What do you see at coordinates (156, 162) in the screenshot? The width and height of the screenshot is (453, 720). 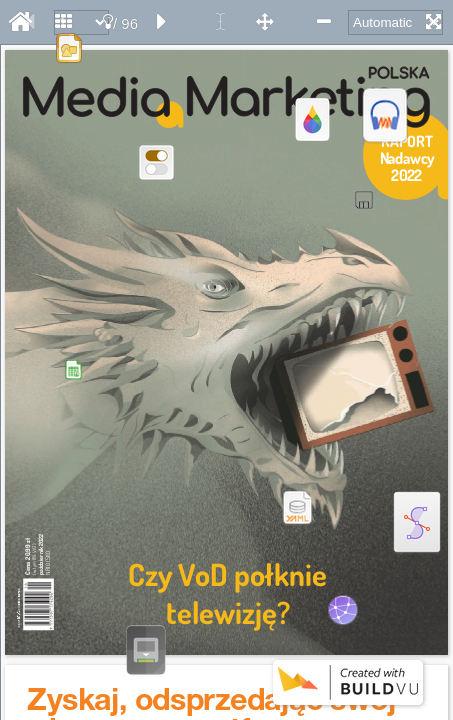 I see `open unity tweak tool settings` at bounding box center [156, 162].